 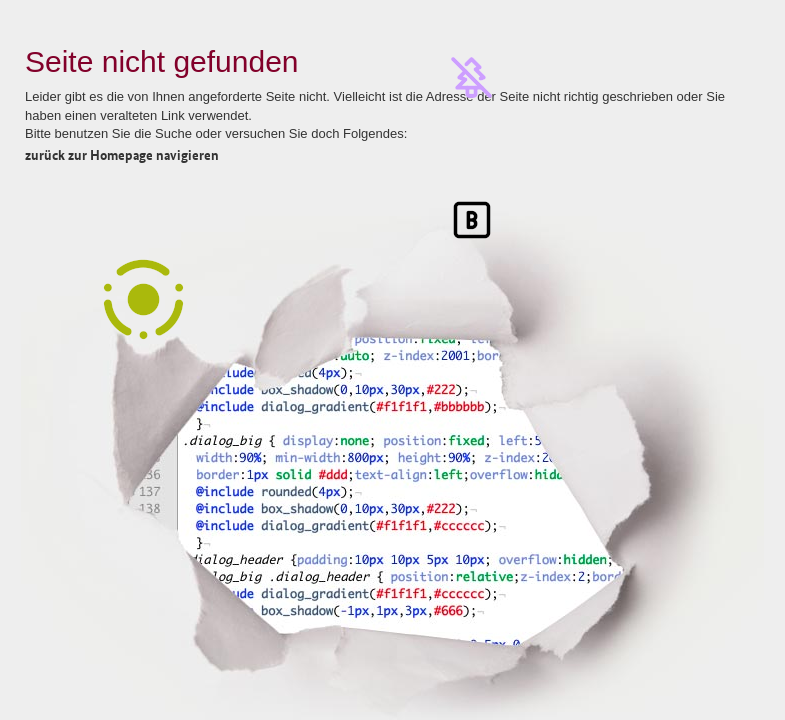 I want to click on access science or chemistry features, so click(x=143, y=299).